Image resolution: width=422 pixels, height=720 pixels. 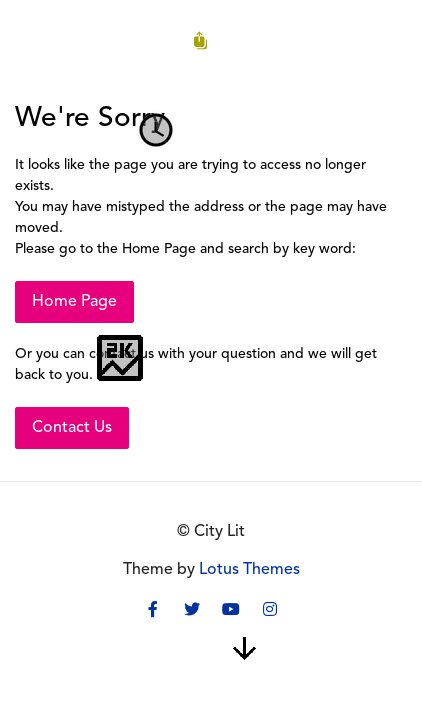 What do you see at coordinates (120, 358) in the screenshot?
I see `view score or rating statistics` at bounding box center [120, 358].